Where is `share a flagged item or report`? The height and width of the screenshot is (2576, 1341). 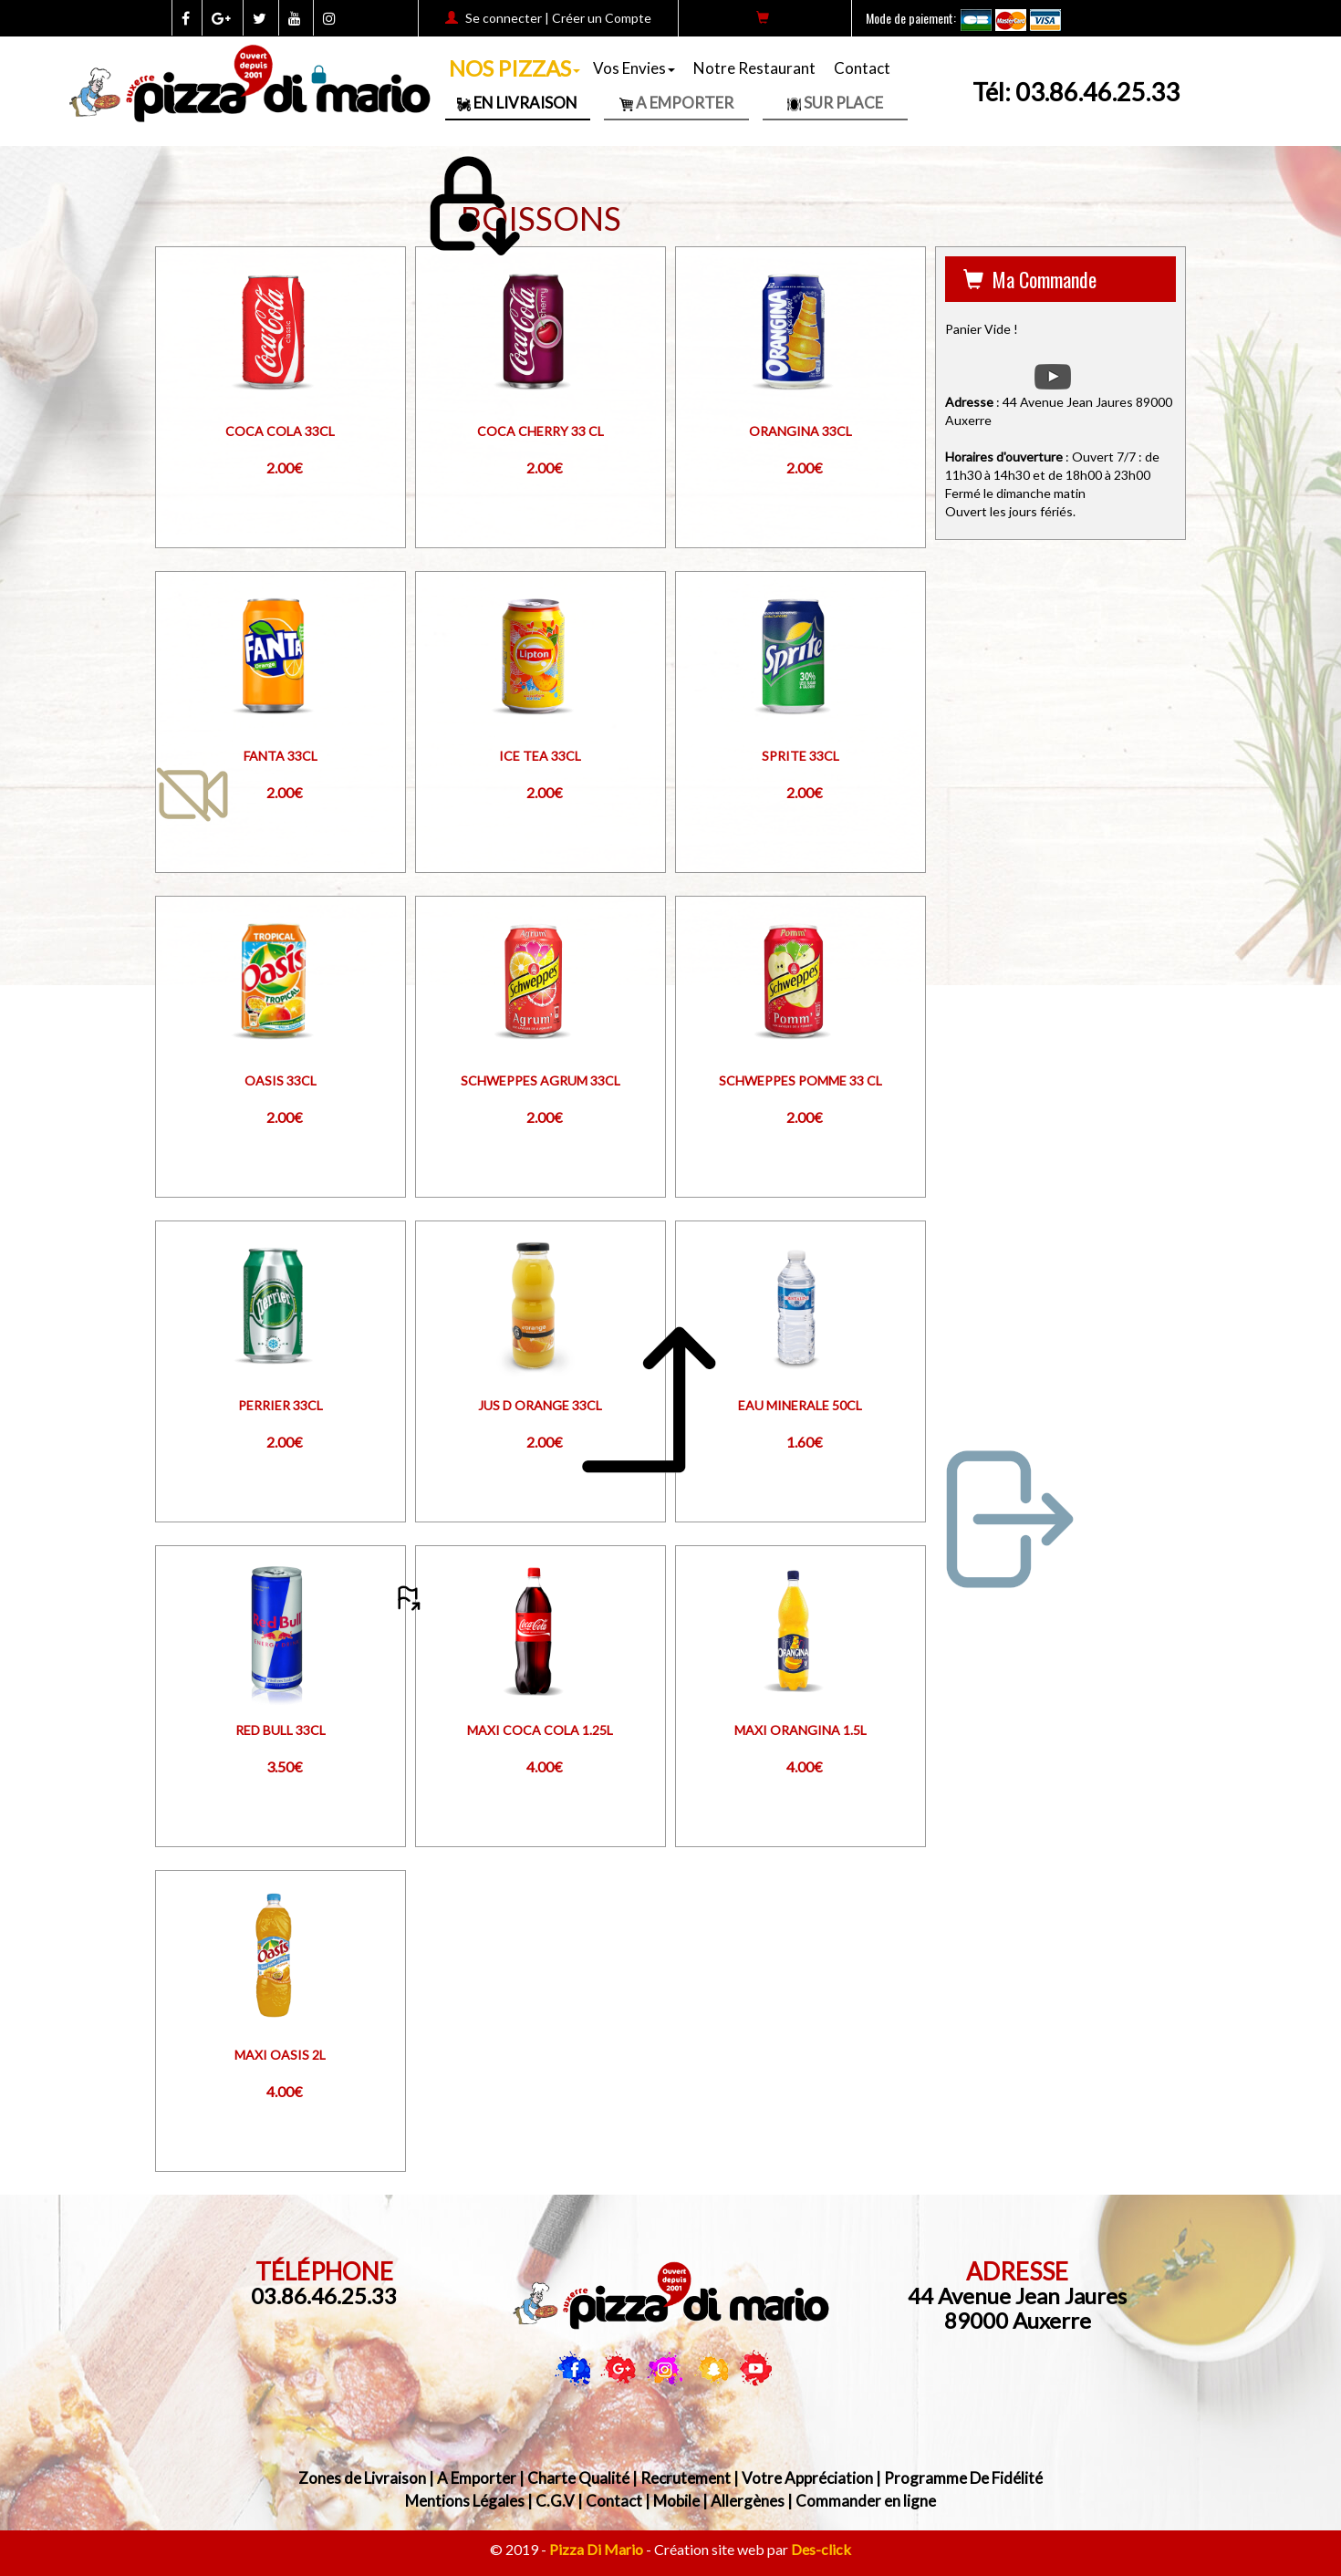
share a flagged item or report is located at coordinates (408, 1597).